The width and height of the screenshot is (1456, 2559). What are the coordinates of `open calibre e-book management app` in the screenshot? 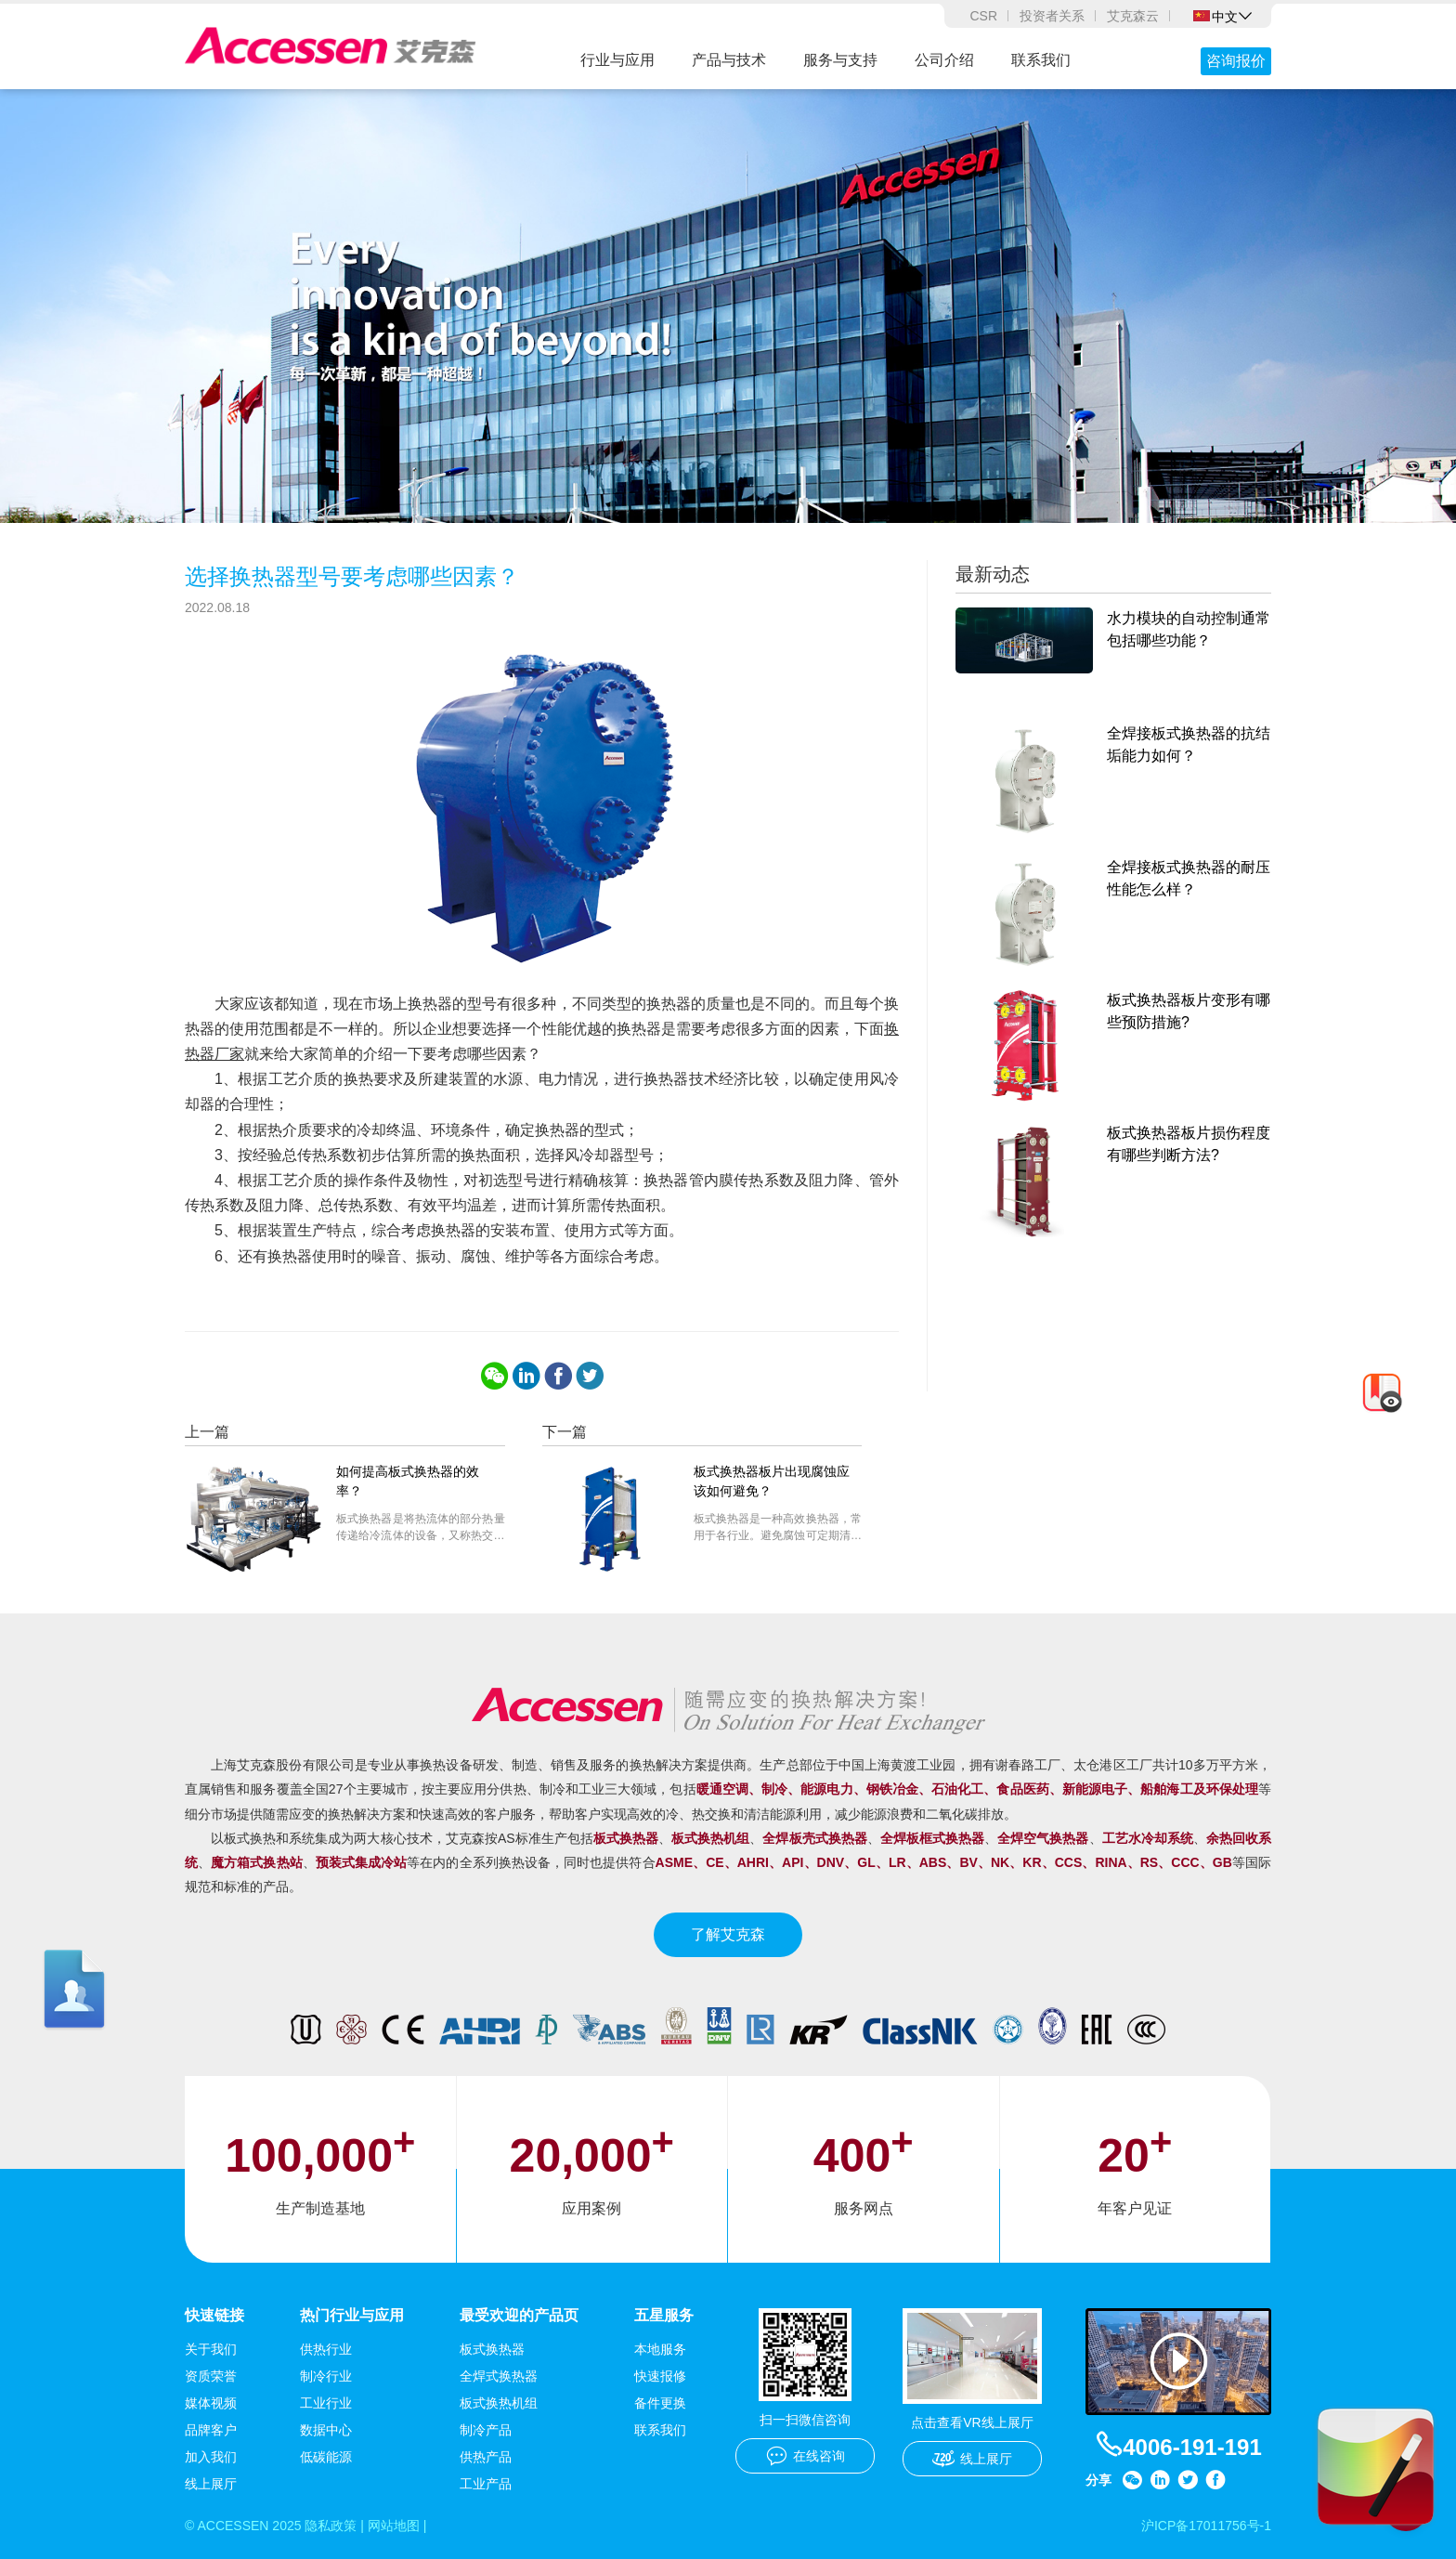 It's located at (1382, 1392).